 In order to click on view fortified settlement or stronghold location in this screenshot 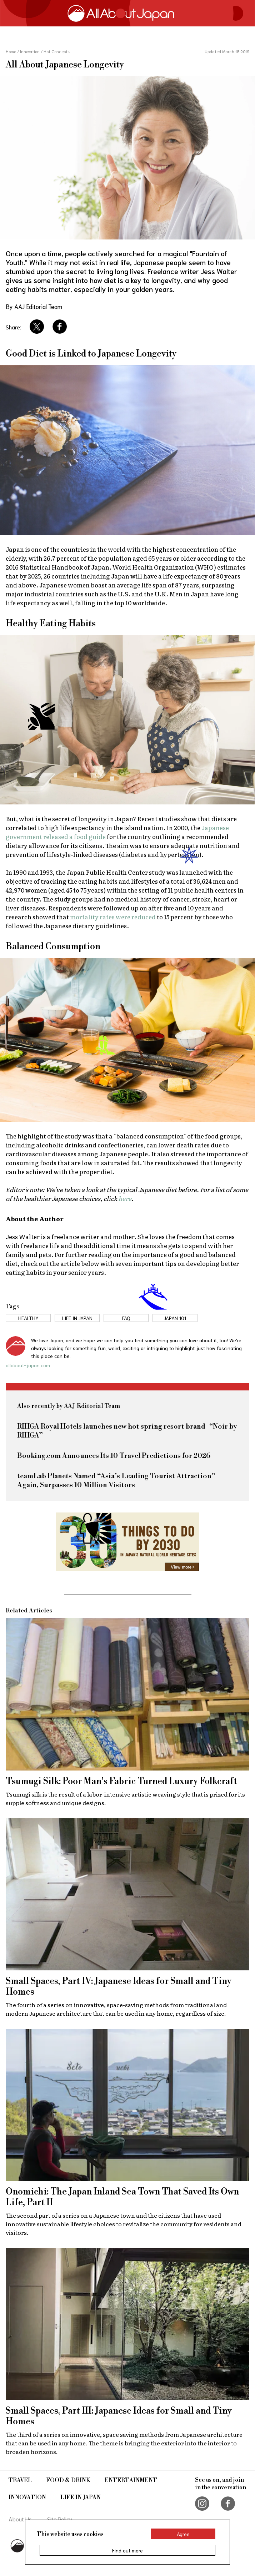, I will do `click(153, 1296)`.